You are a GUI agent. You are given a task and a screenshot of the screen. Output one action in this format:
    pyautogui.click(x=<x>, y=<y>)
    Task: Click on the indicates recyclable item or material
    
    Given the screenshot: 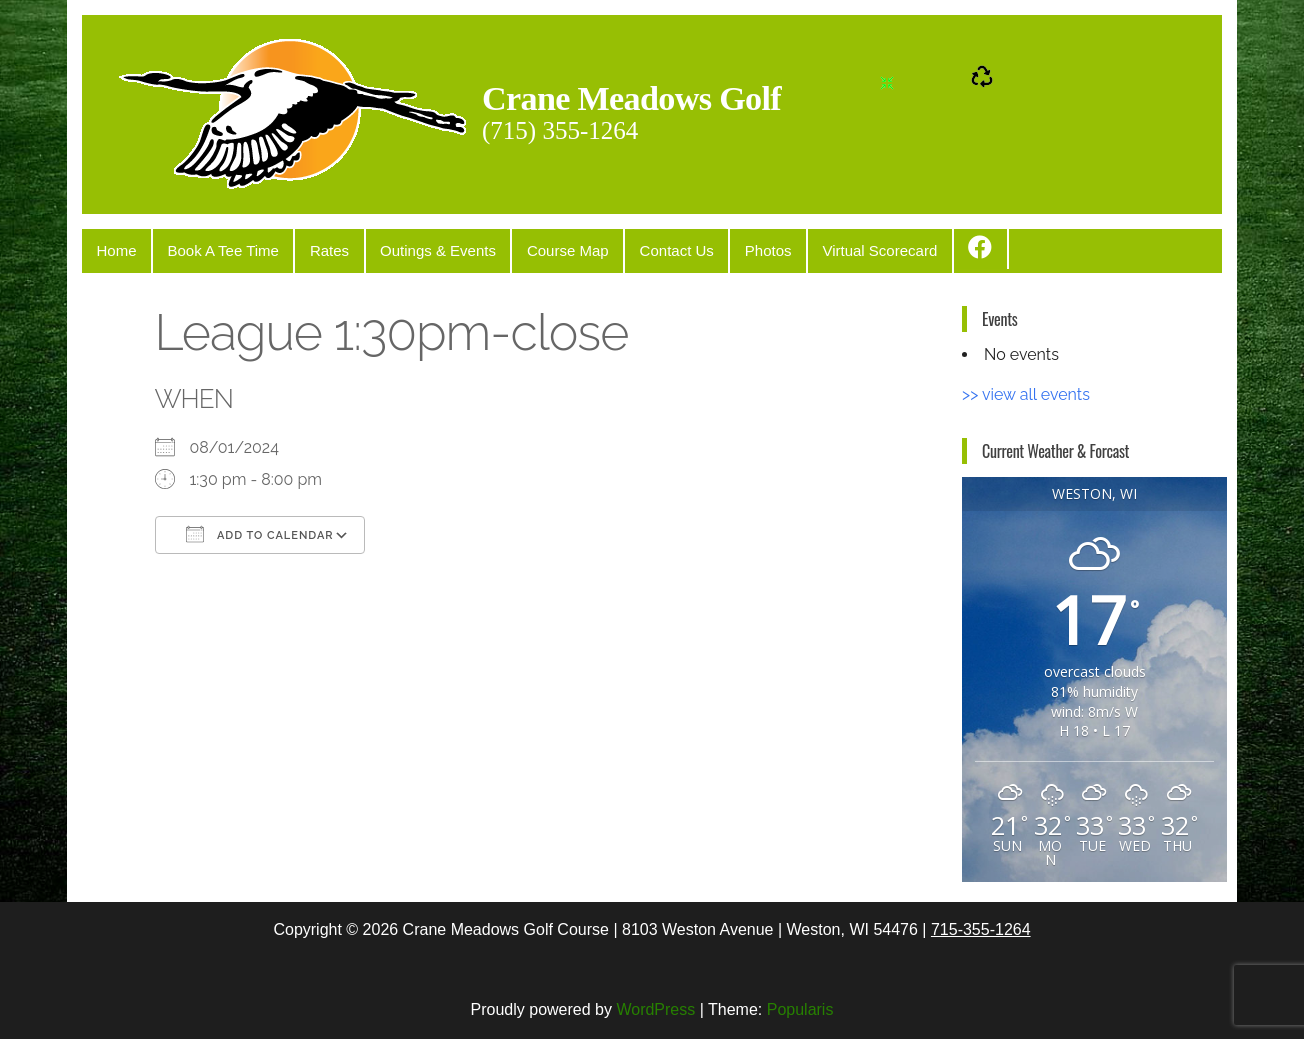 What is the action you would take?
    pyautogui.click(x=982, y=76)
    